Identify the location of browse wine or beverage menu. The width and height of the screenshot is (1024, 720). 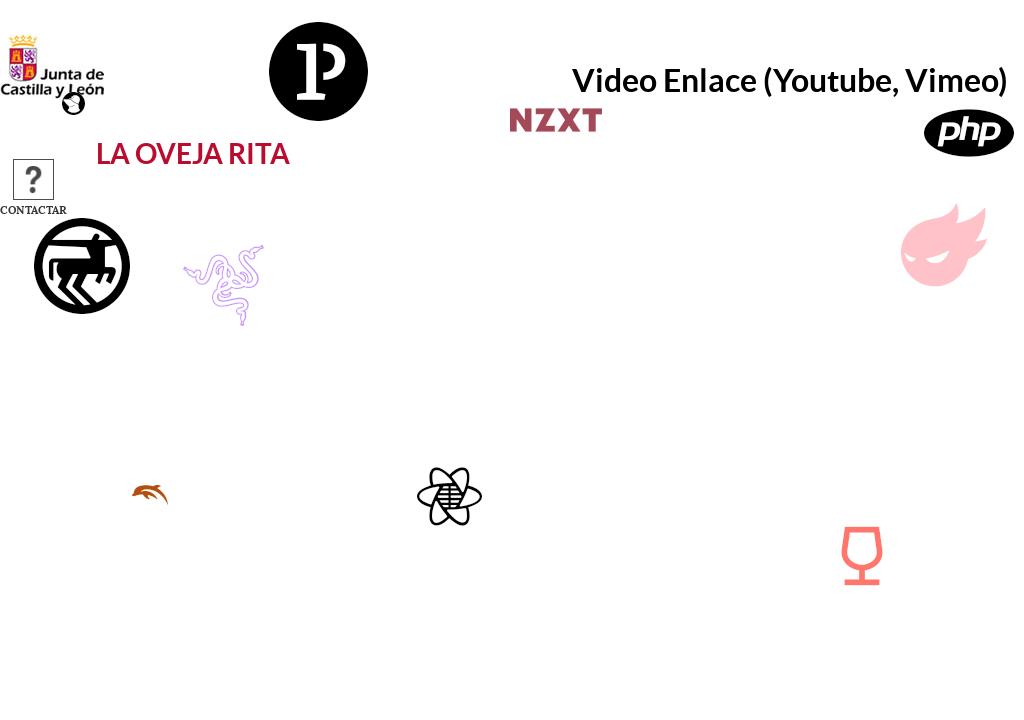
(862, 556).